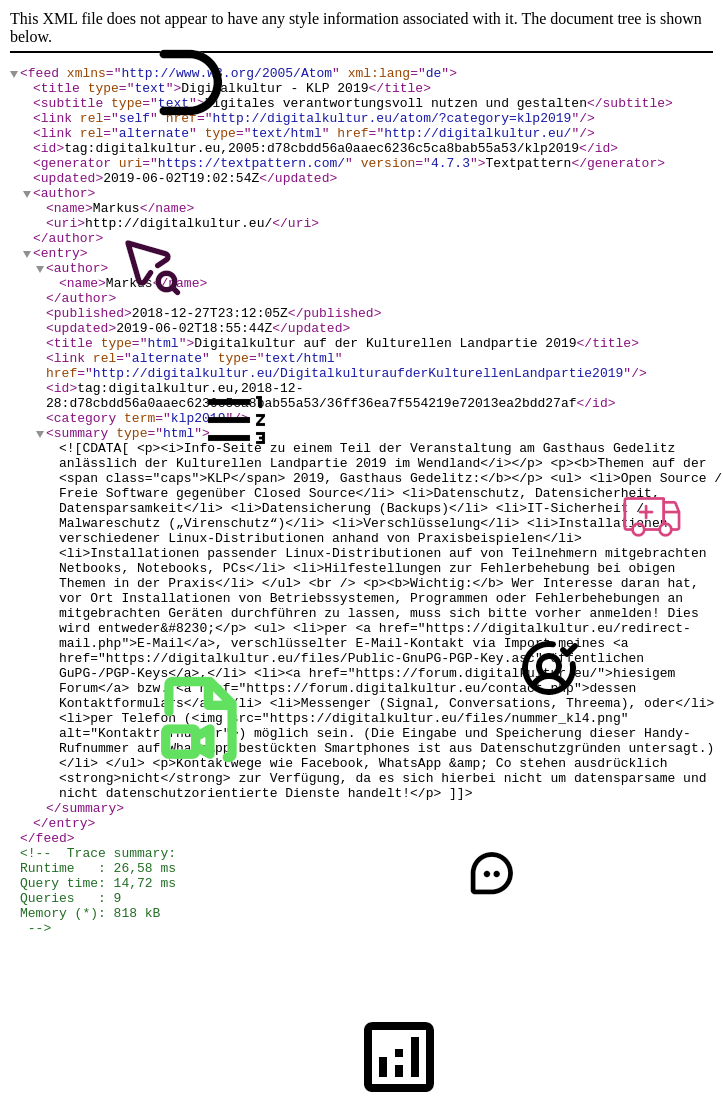 This screenshot has height=1110, width=723. What do you see at coordinates (186, 82) in the screenshot?
I see `indicates a proper superset relationship in mathematical notation` at bounding box center [186, 82].